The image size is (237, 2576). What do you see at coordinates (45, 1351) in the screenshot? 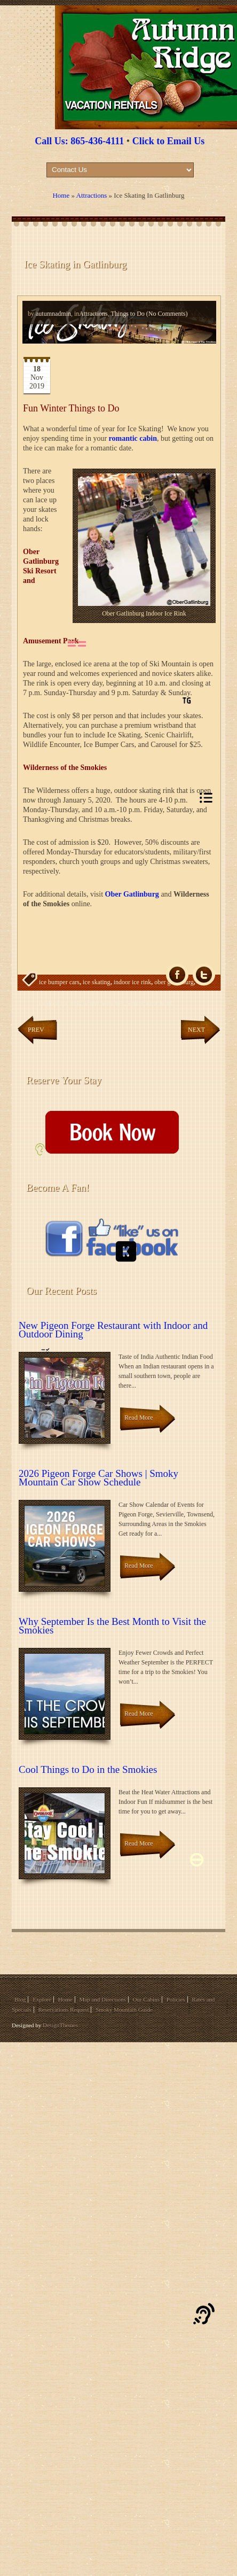
I see `review items with pass/fail status` at bounding box center [45, 1351].